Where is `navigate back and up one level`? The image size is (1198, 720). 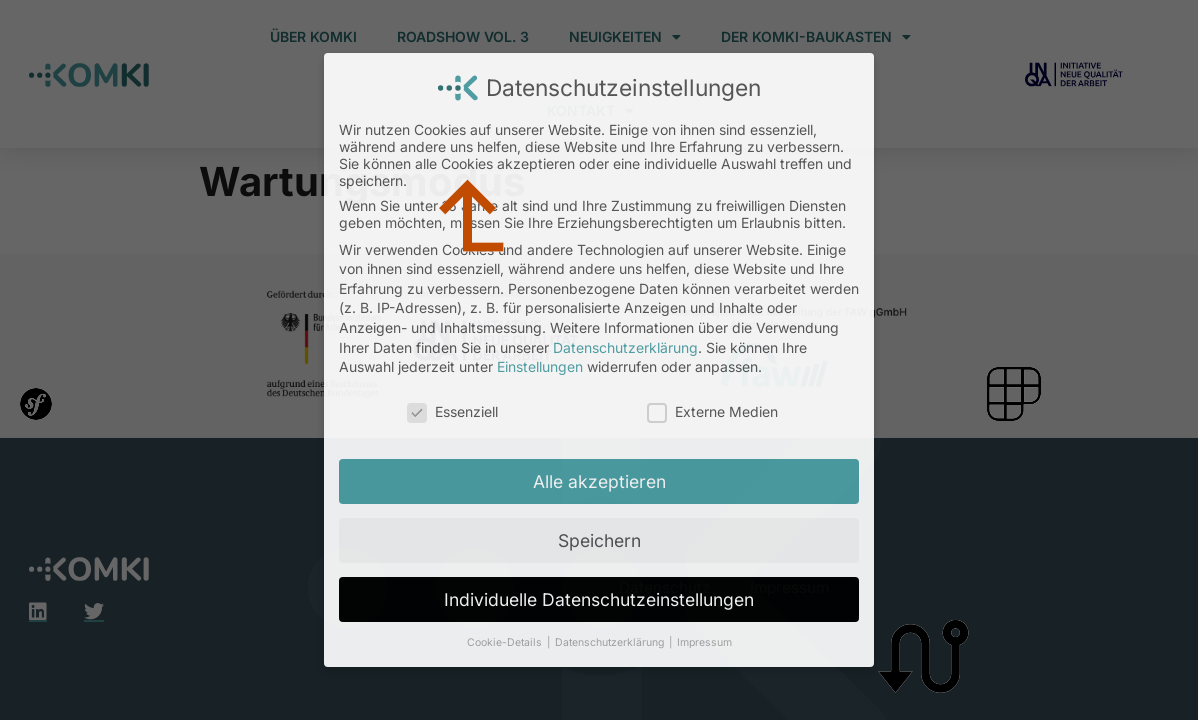
navigate back and up one level is located at coordinates (472, 220).